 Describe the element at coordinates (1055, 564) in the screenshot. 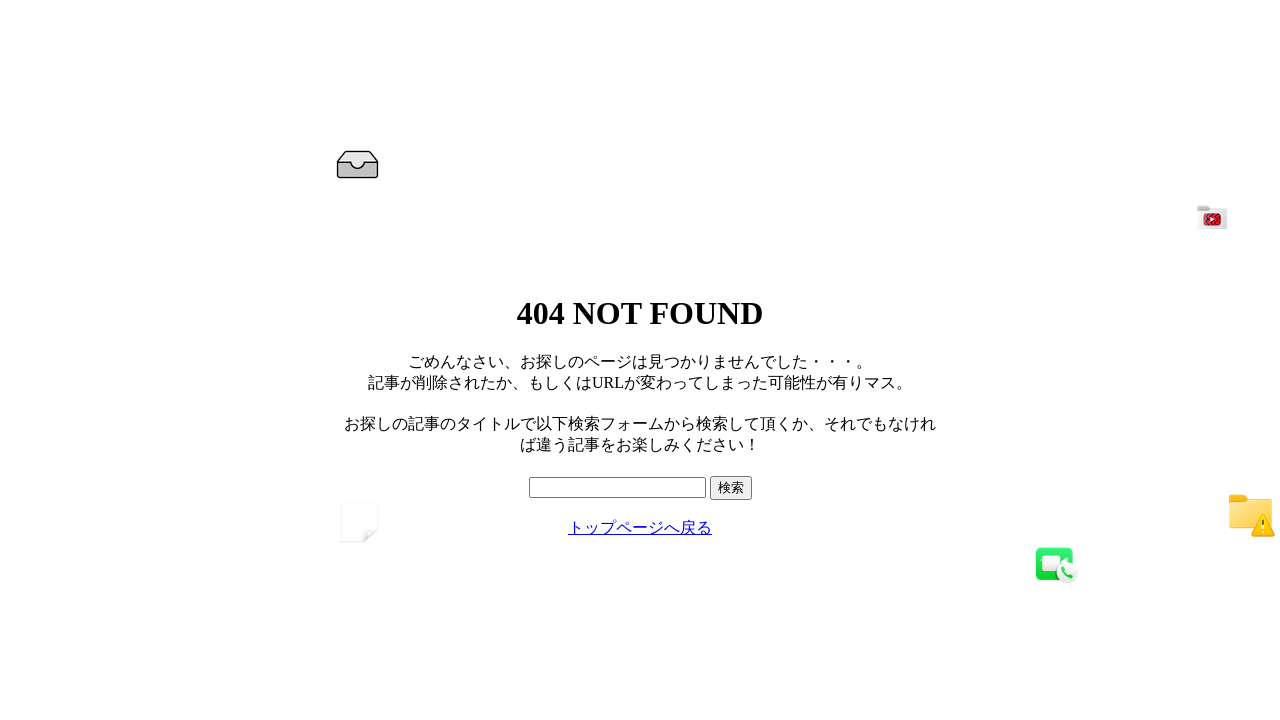

I see `open FaceTime to start a video or audio call` at that location.